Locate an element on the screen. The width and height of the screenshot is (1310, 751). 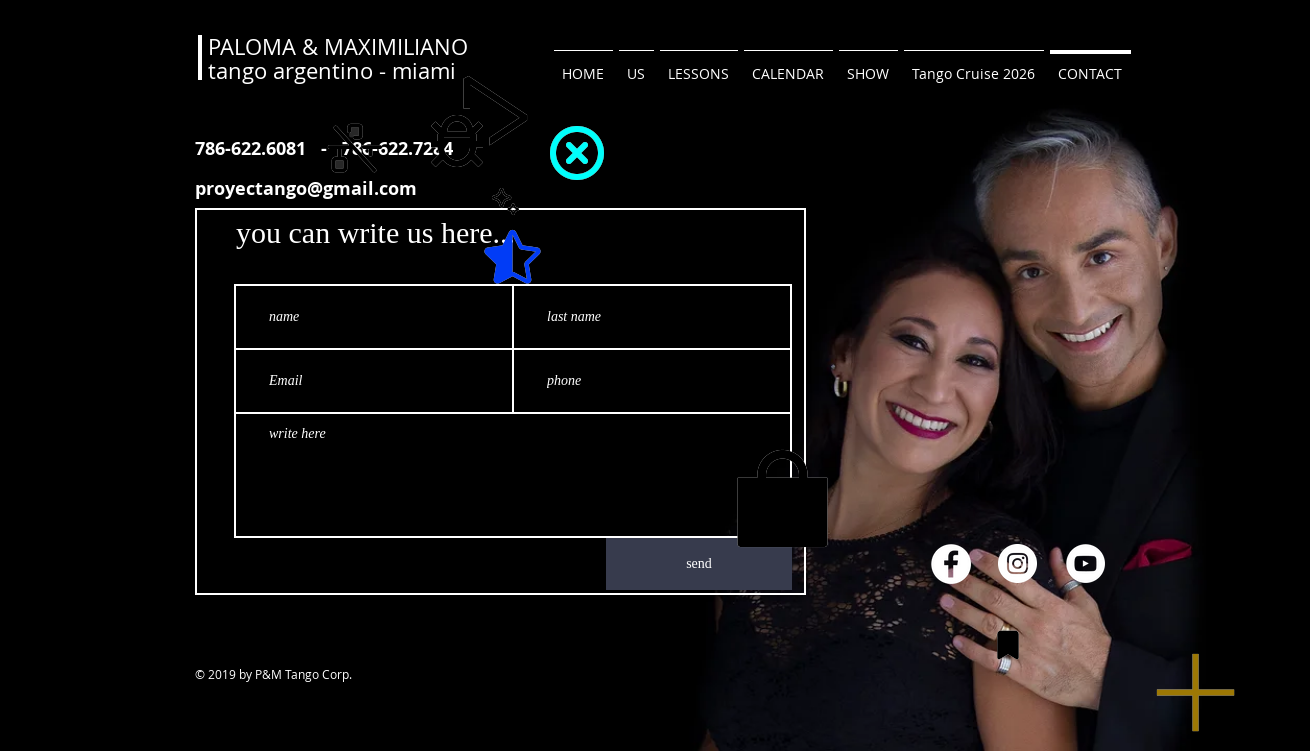
view your shopping bag is located at coordinates (782, 498).